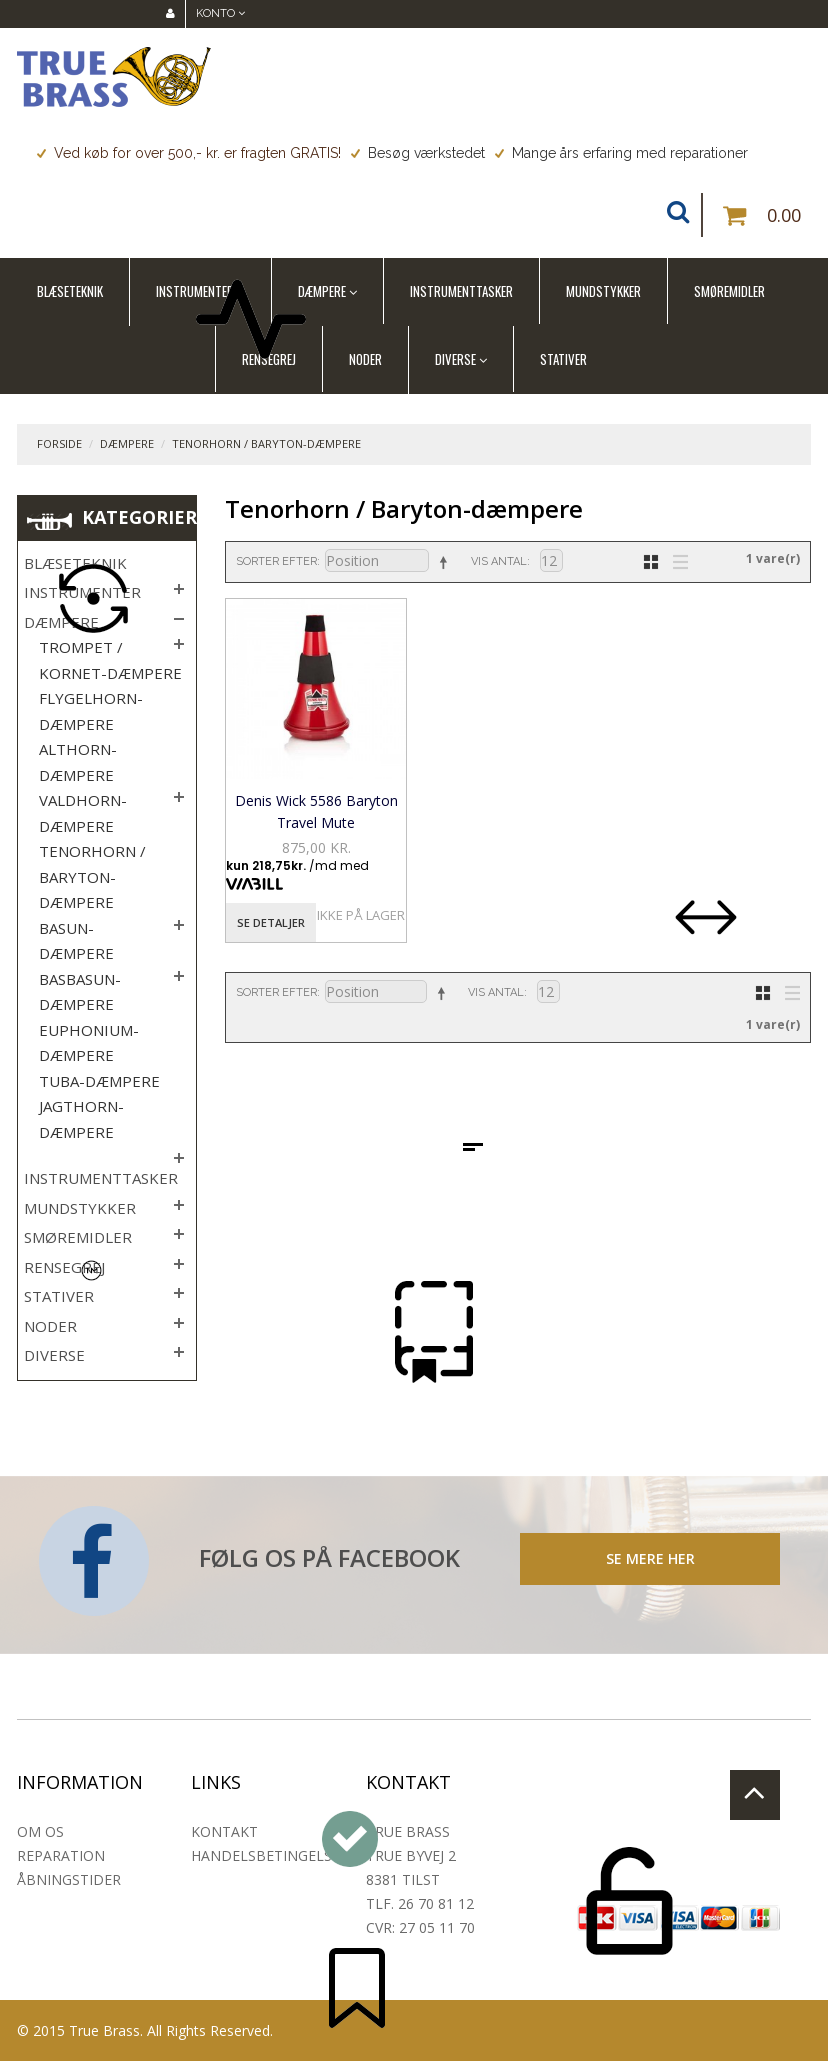 This screenshot has width=828, height=2061. What do you see at coordinates (706, 918) in the screenshot?
I see `resize or adjust width horizontally` at bounding box center [706, 918].